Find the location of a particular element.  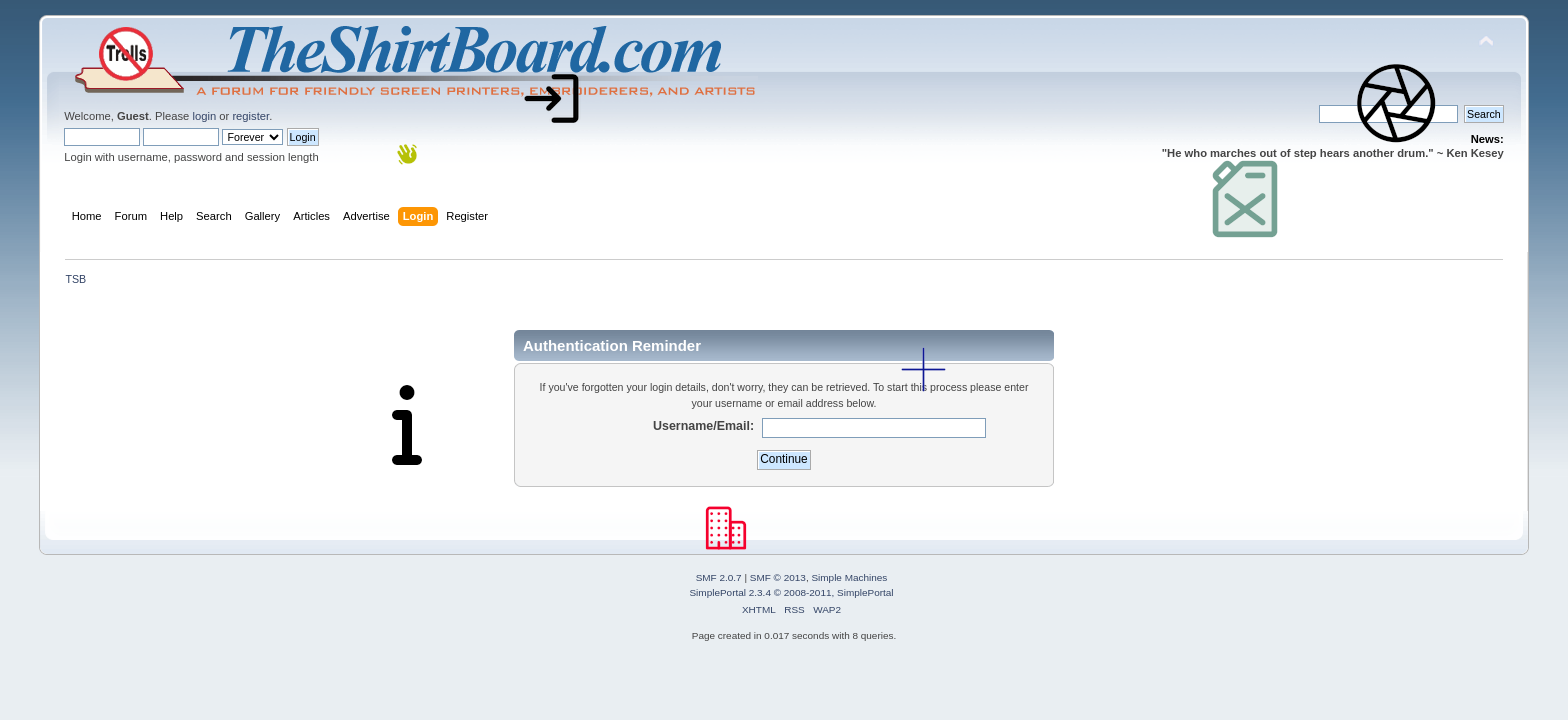

greet or welcome a new user is located at coordinates (407, 154).